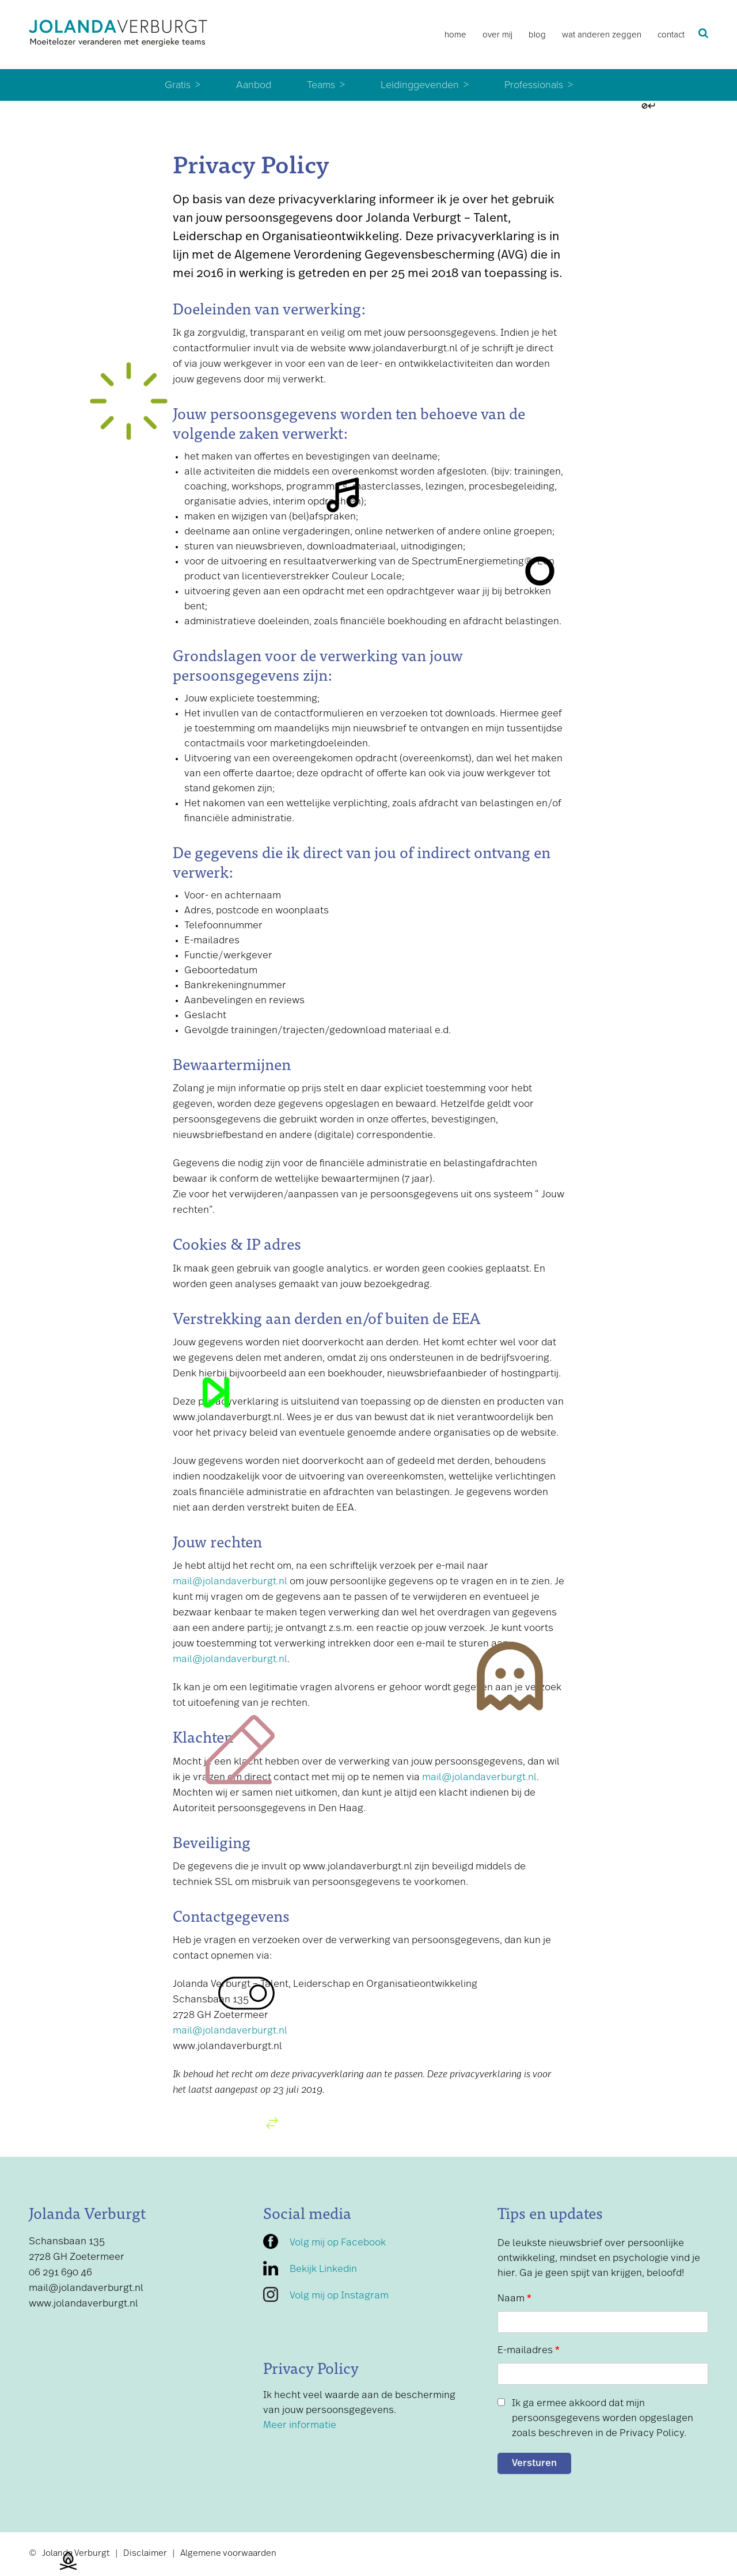 Image resolution: width=737 pixels, height=2576 pixels. What do you see at coordinates (272, 2123) in the screenshot?
I see `swap or exchange items` at bounding box center [272, 2123].